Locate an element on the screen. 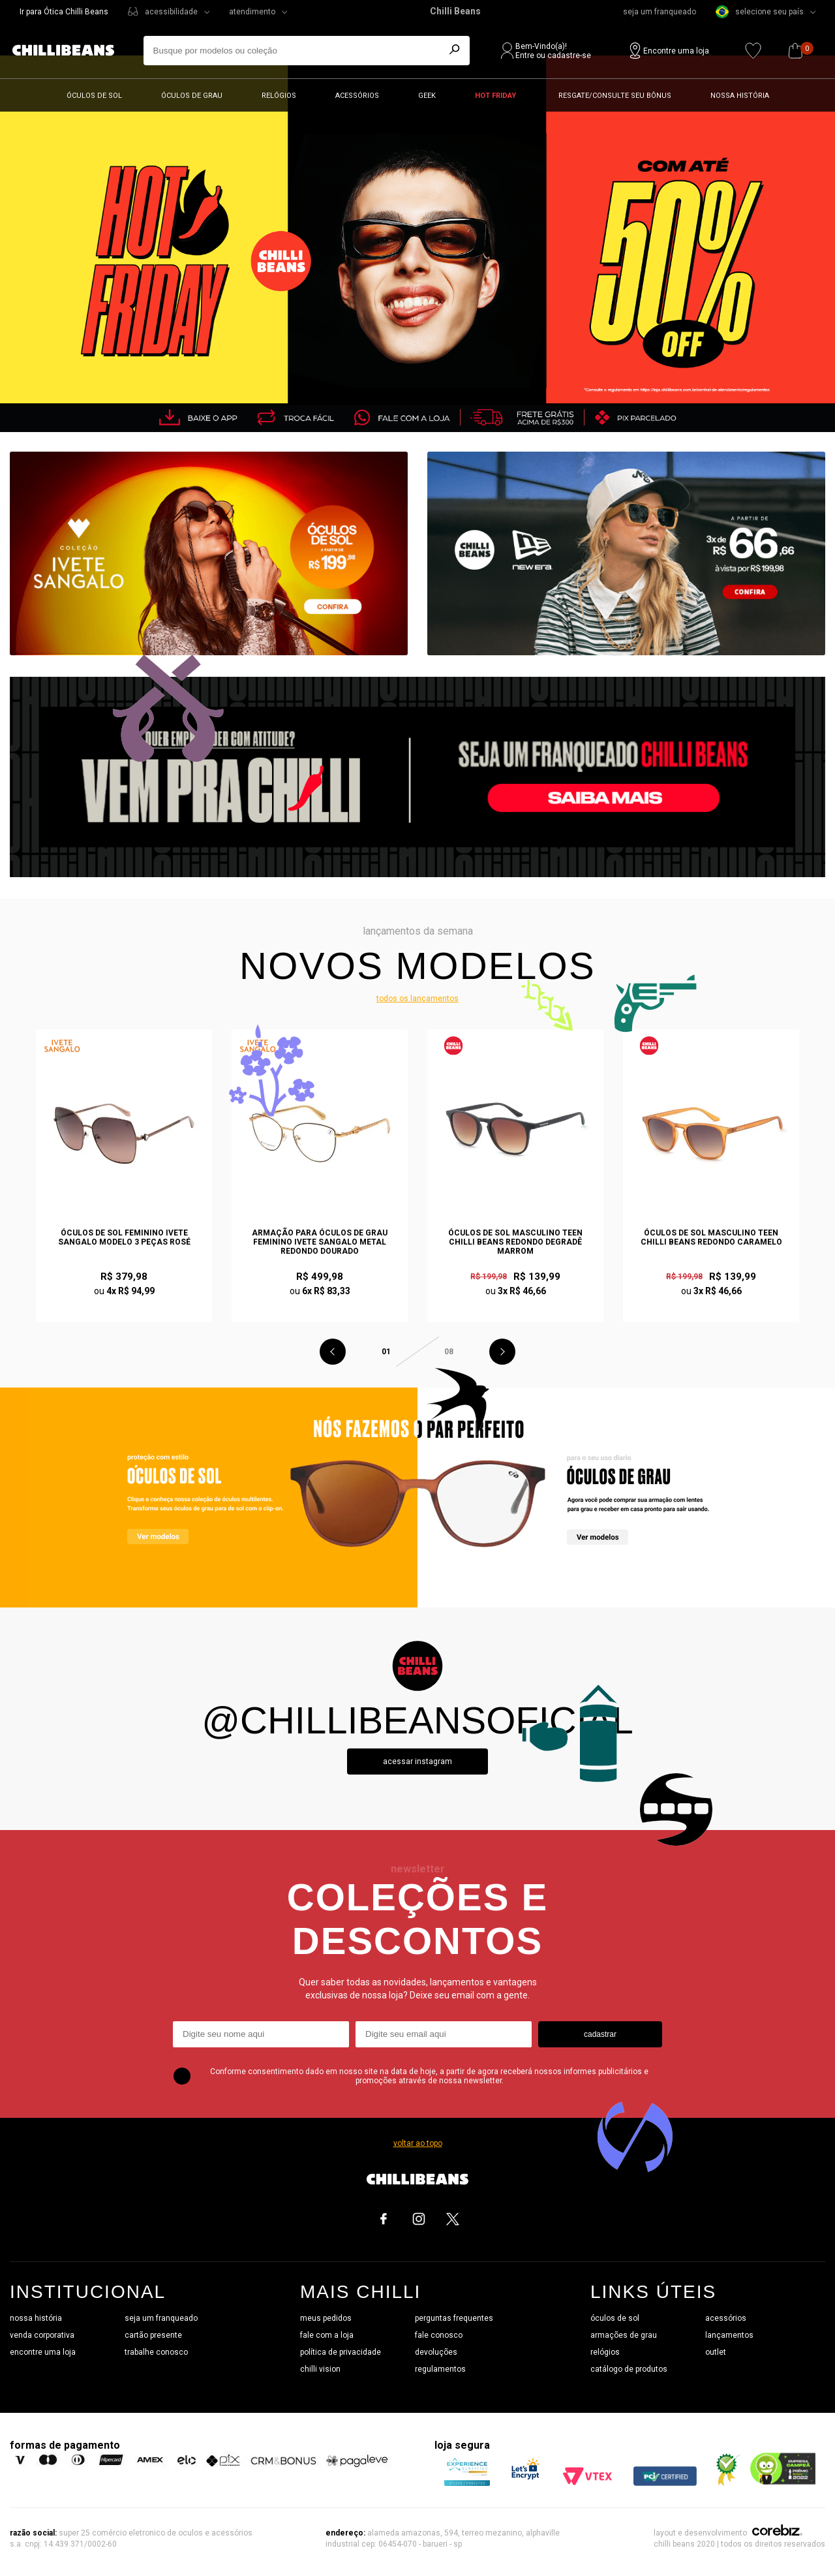 The width and height of the screenshot is (835, 2576). indicates combat or duel mode in a game is located at coordinates (168, 708).